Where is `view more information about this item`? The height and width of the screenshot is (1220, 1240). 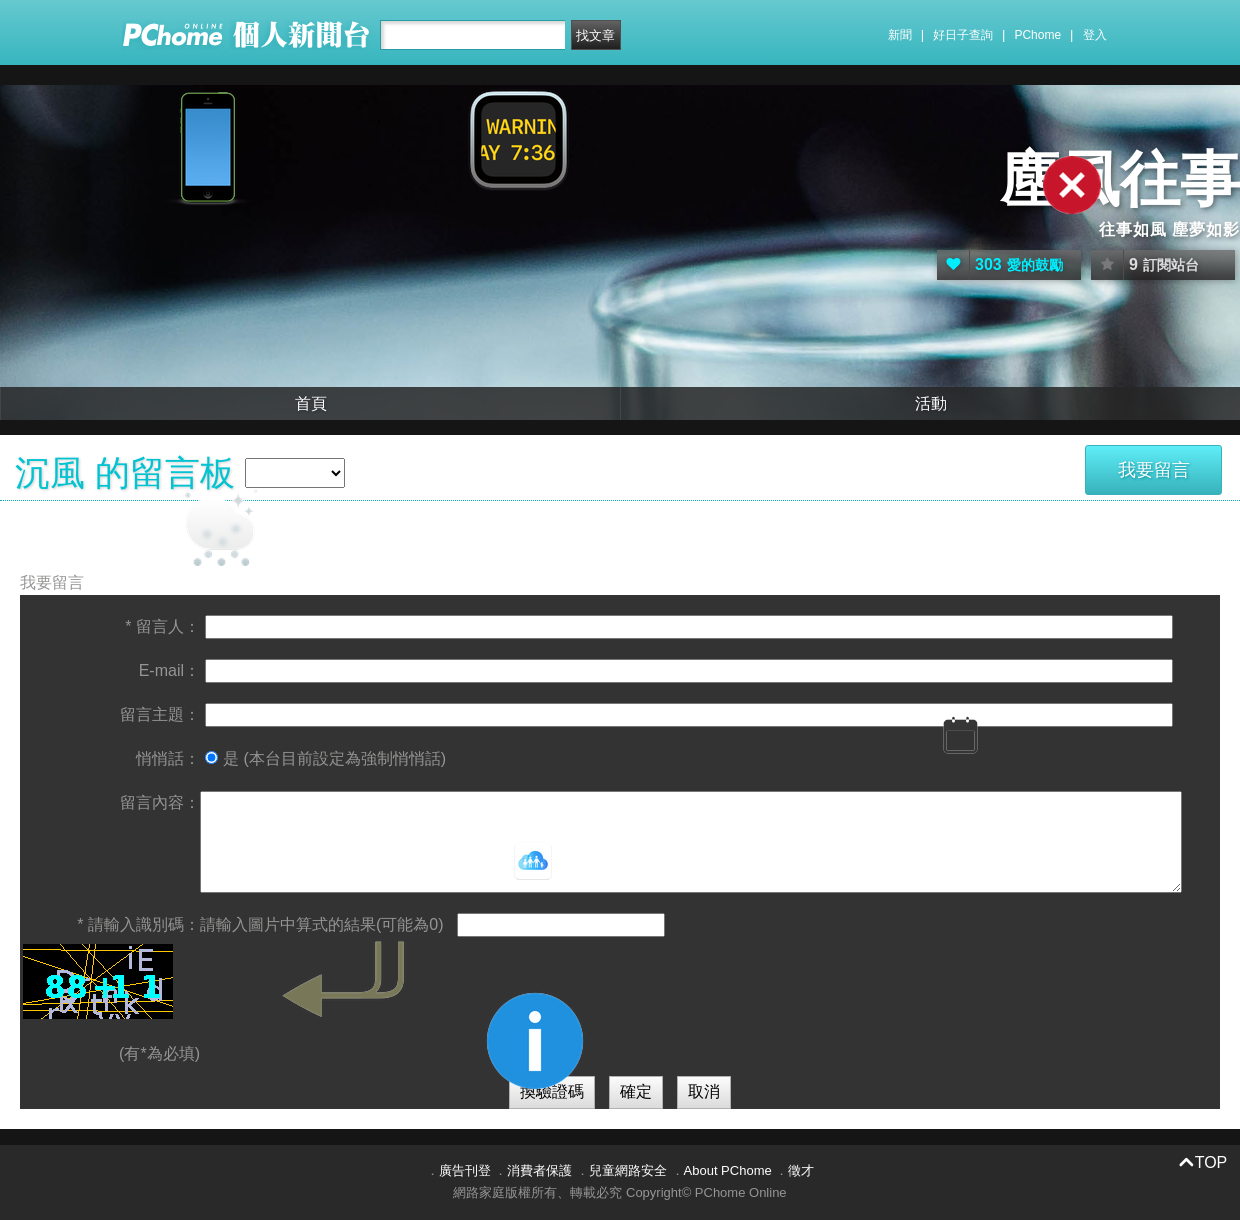
view more information about this item is located at coordinates (535, 1041).